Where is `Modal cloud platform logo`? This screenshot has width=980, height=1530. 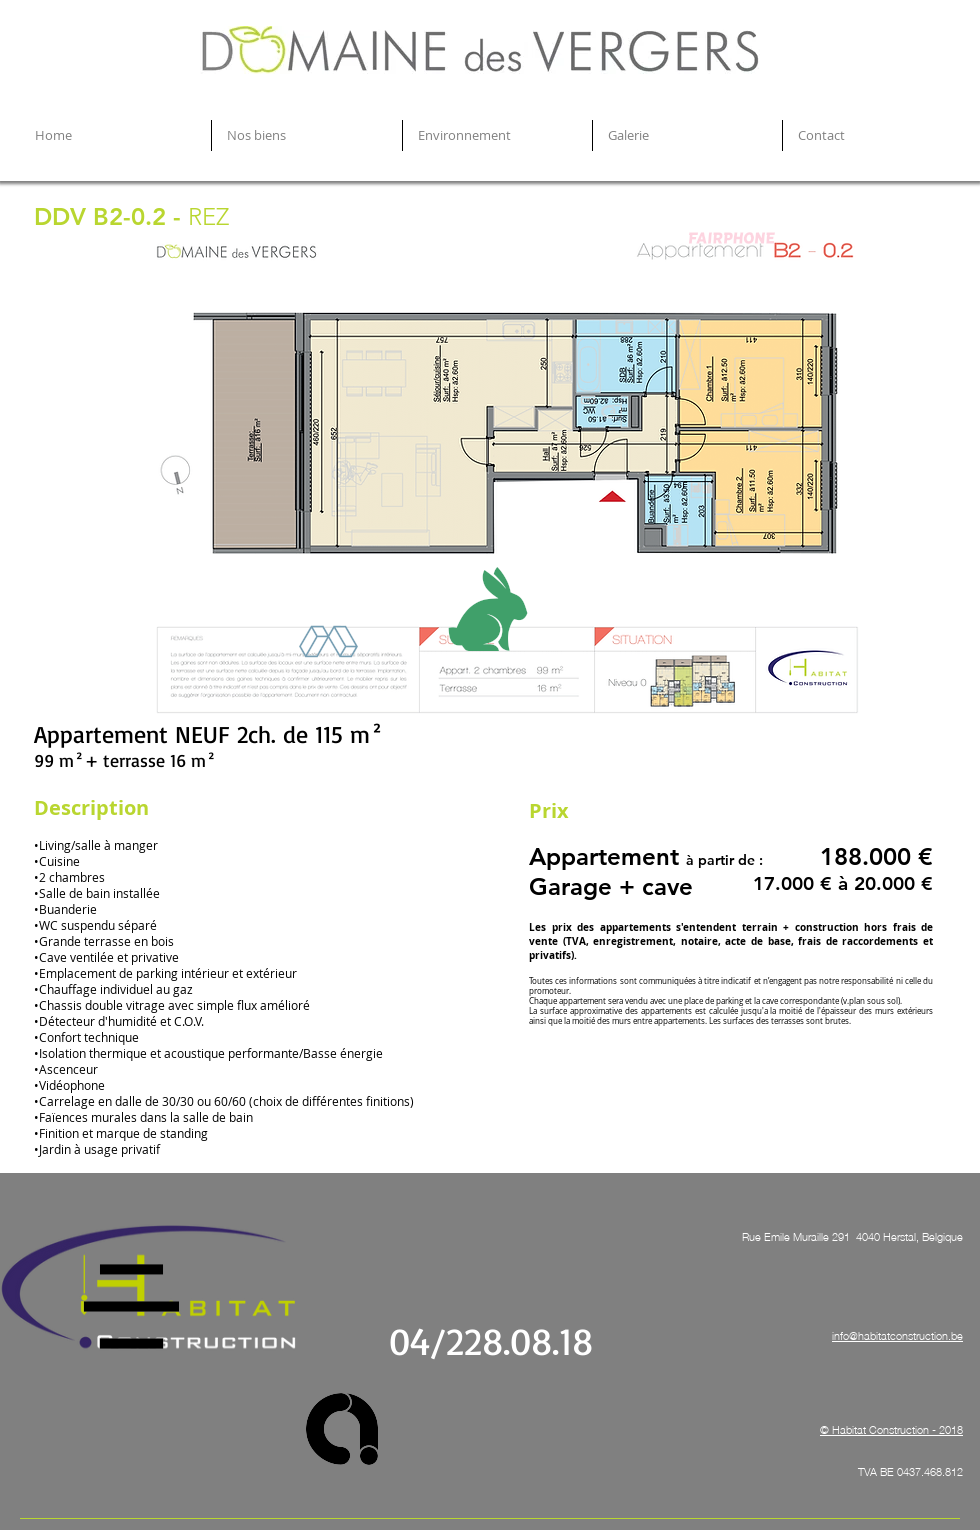 Modal cloud platform logo is located at coordinates (328, 641).